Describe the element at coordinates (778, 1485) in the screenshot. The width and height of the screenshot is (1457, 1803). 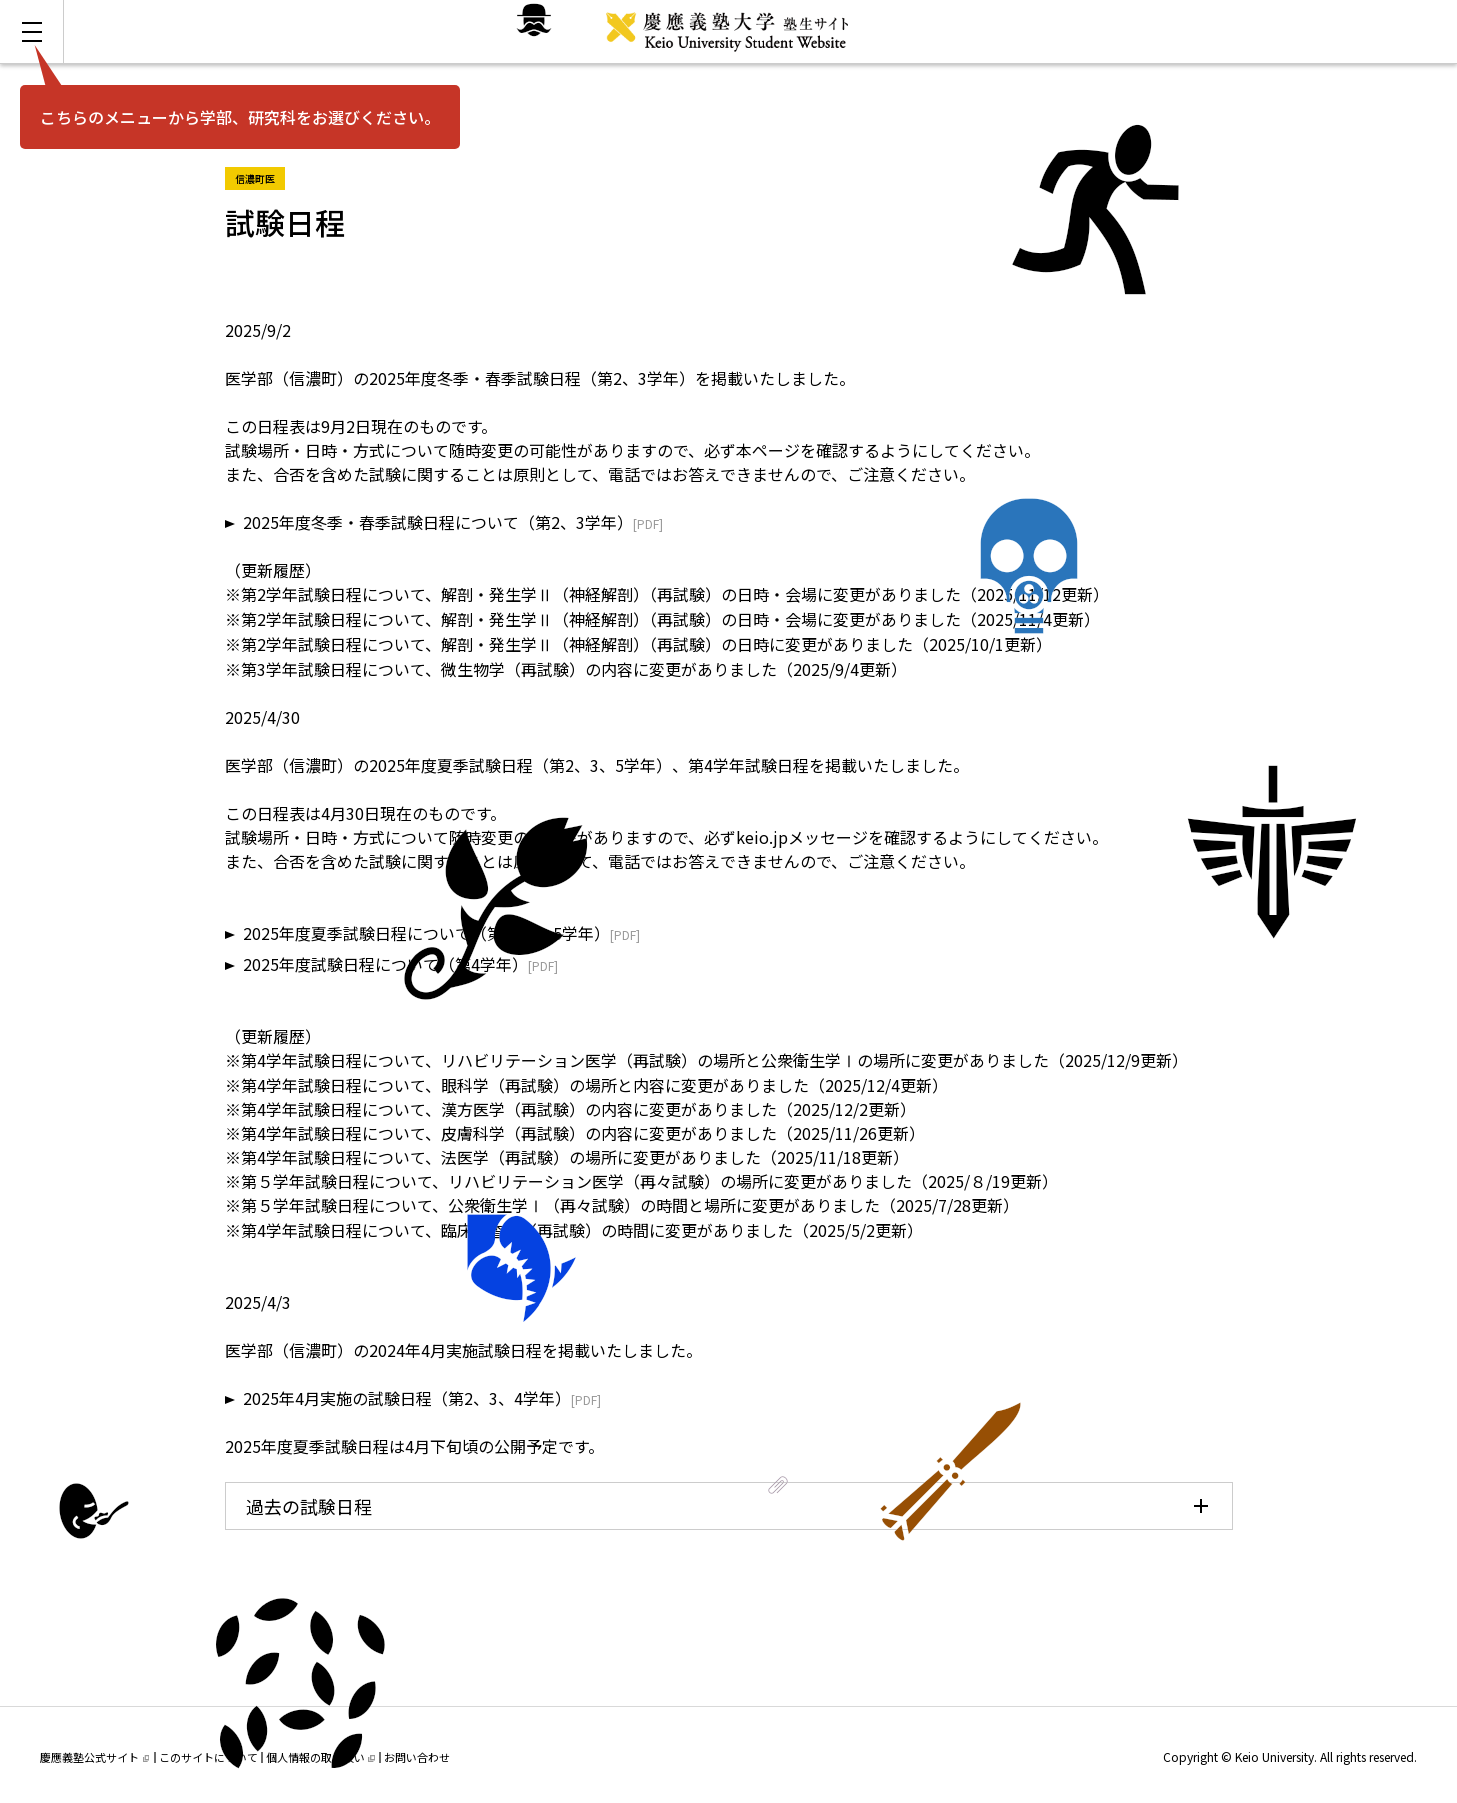
I see `attach a file to your message` at that location.